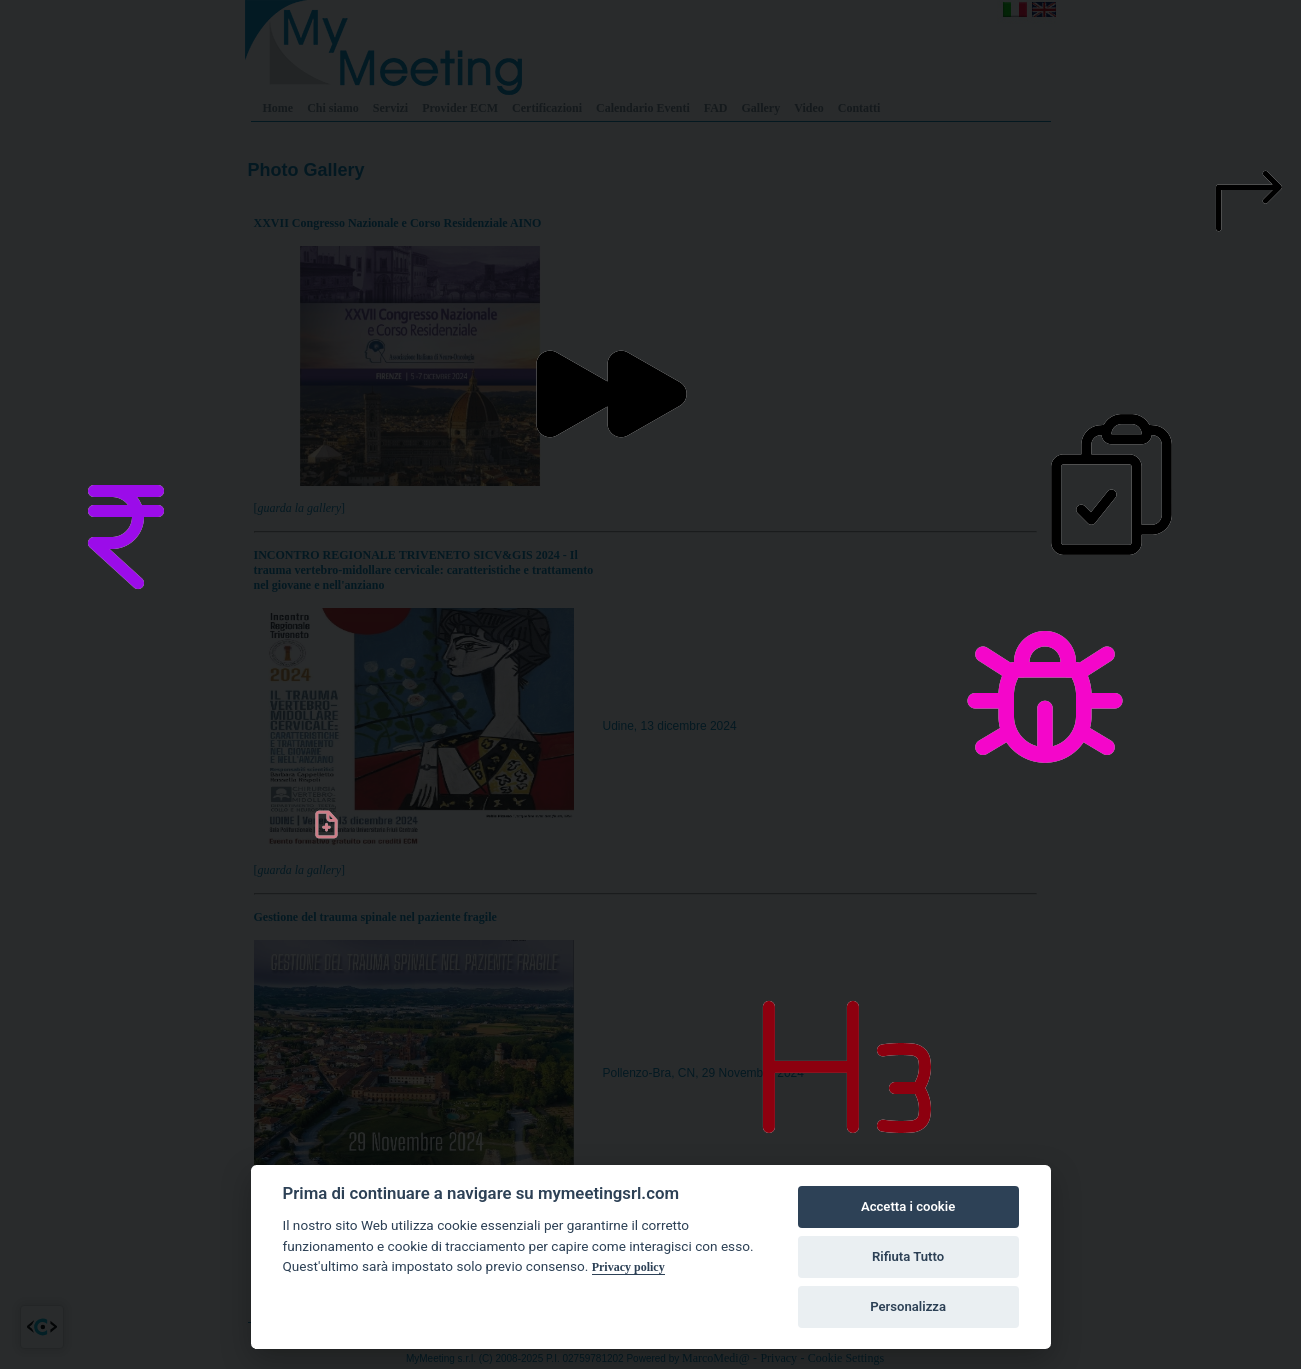 The width and height of the screenshot is (1301, 1369). What do you see at coordinates (1249, 201) in the screenshot?
I see `redirect or forward content` at bounding box center [1249, 201].